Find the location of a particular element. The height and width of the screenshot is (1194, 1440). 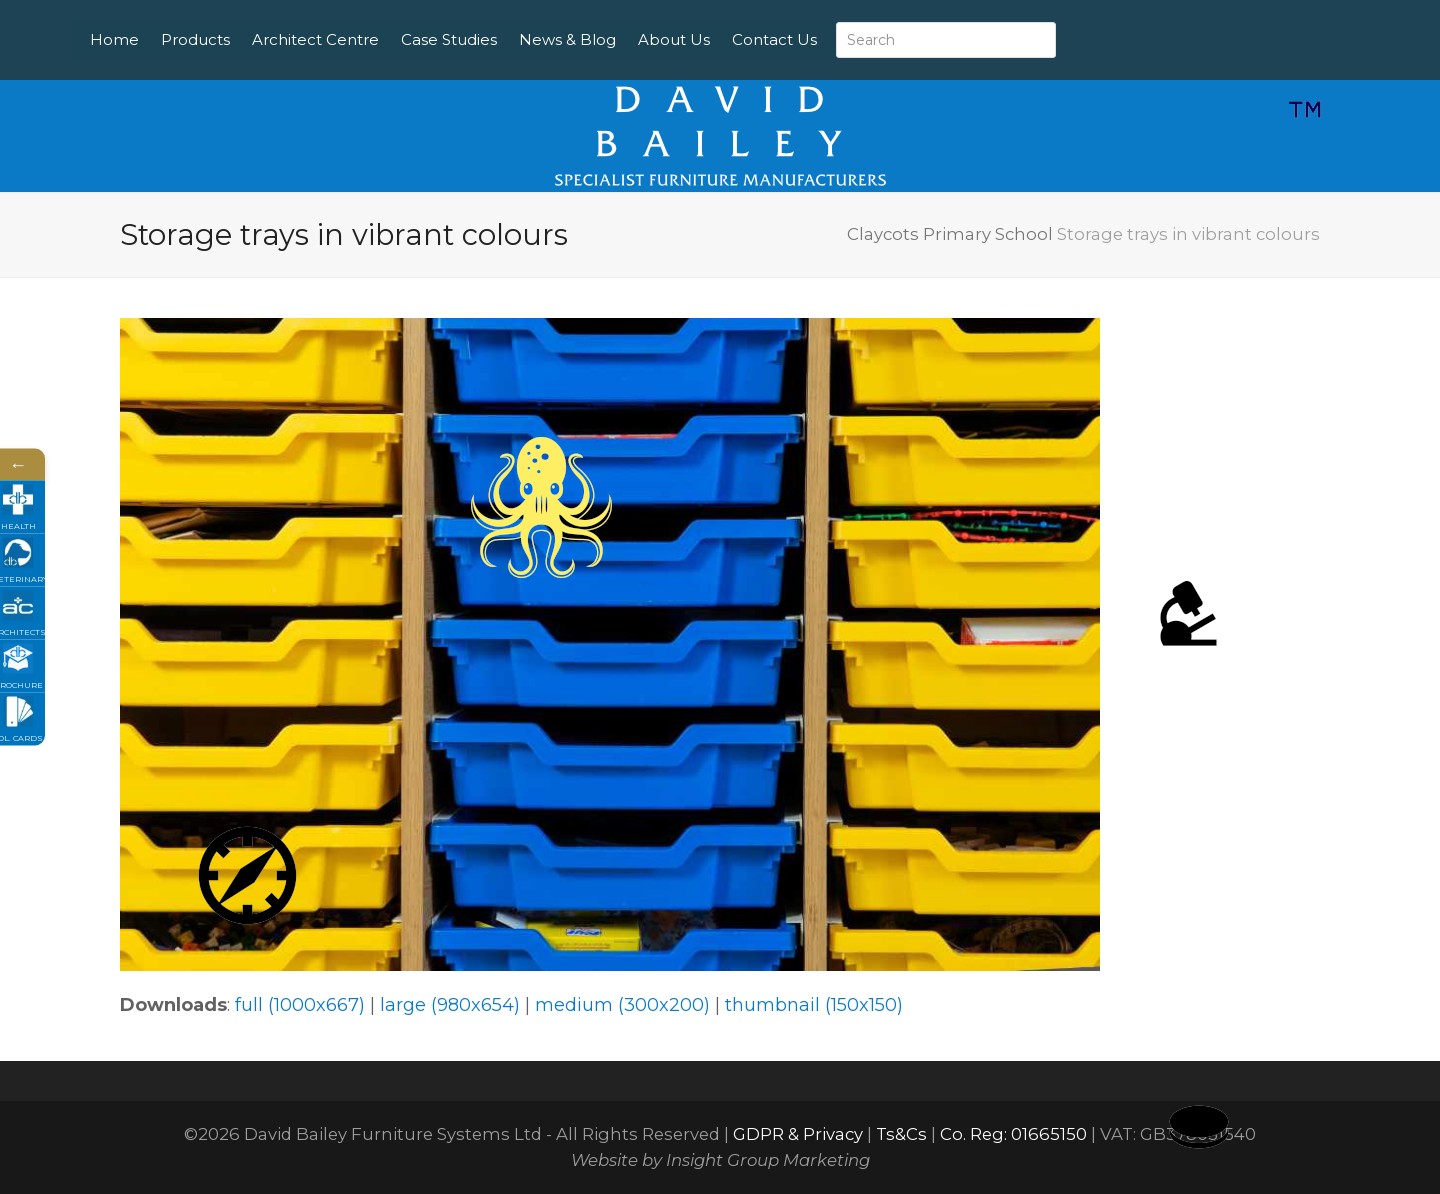

testing library logo is located at coordinates (541, 507).